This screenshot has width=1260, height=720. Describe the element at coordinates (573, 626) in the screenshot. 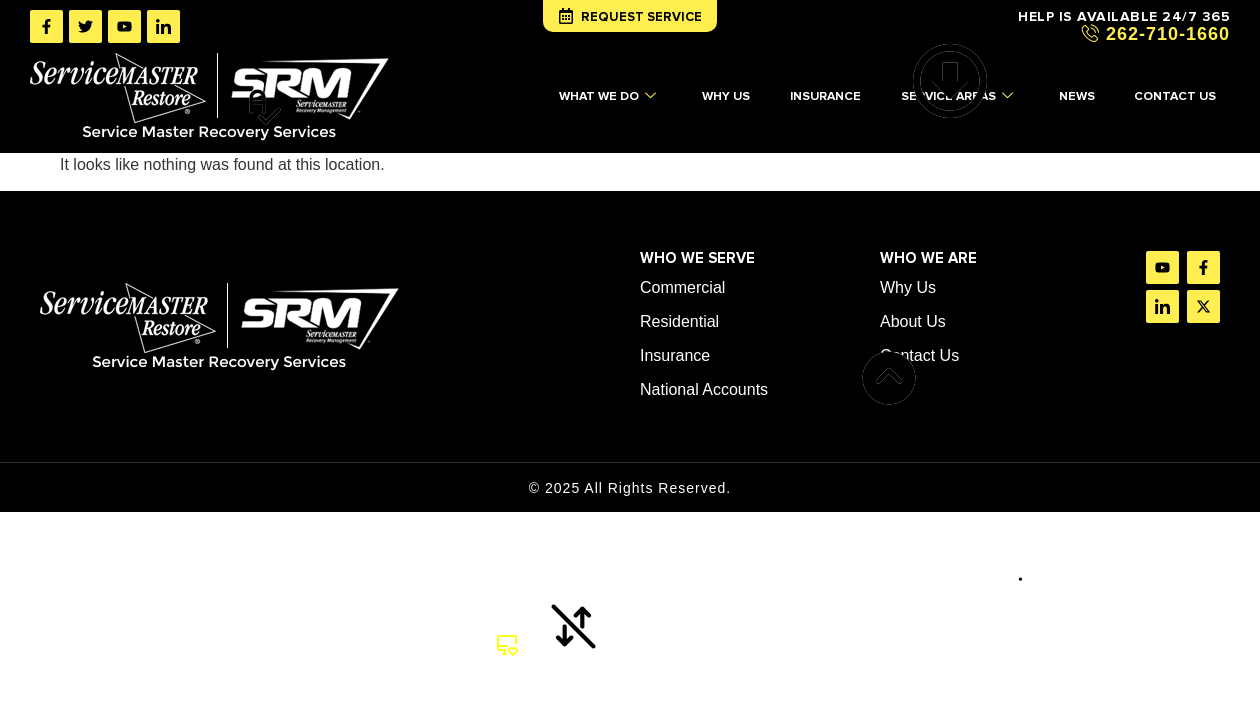

I see `mobile data is disabled` at that location.